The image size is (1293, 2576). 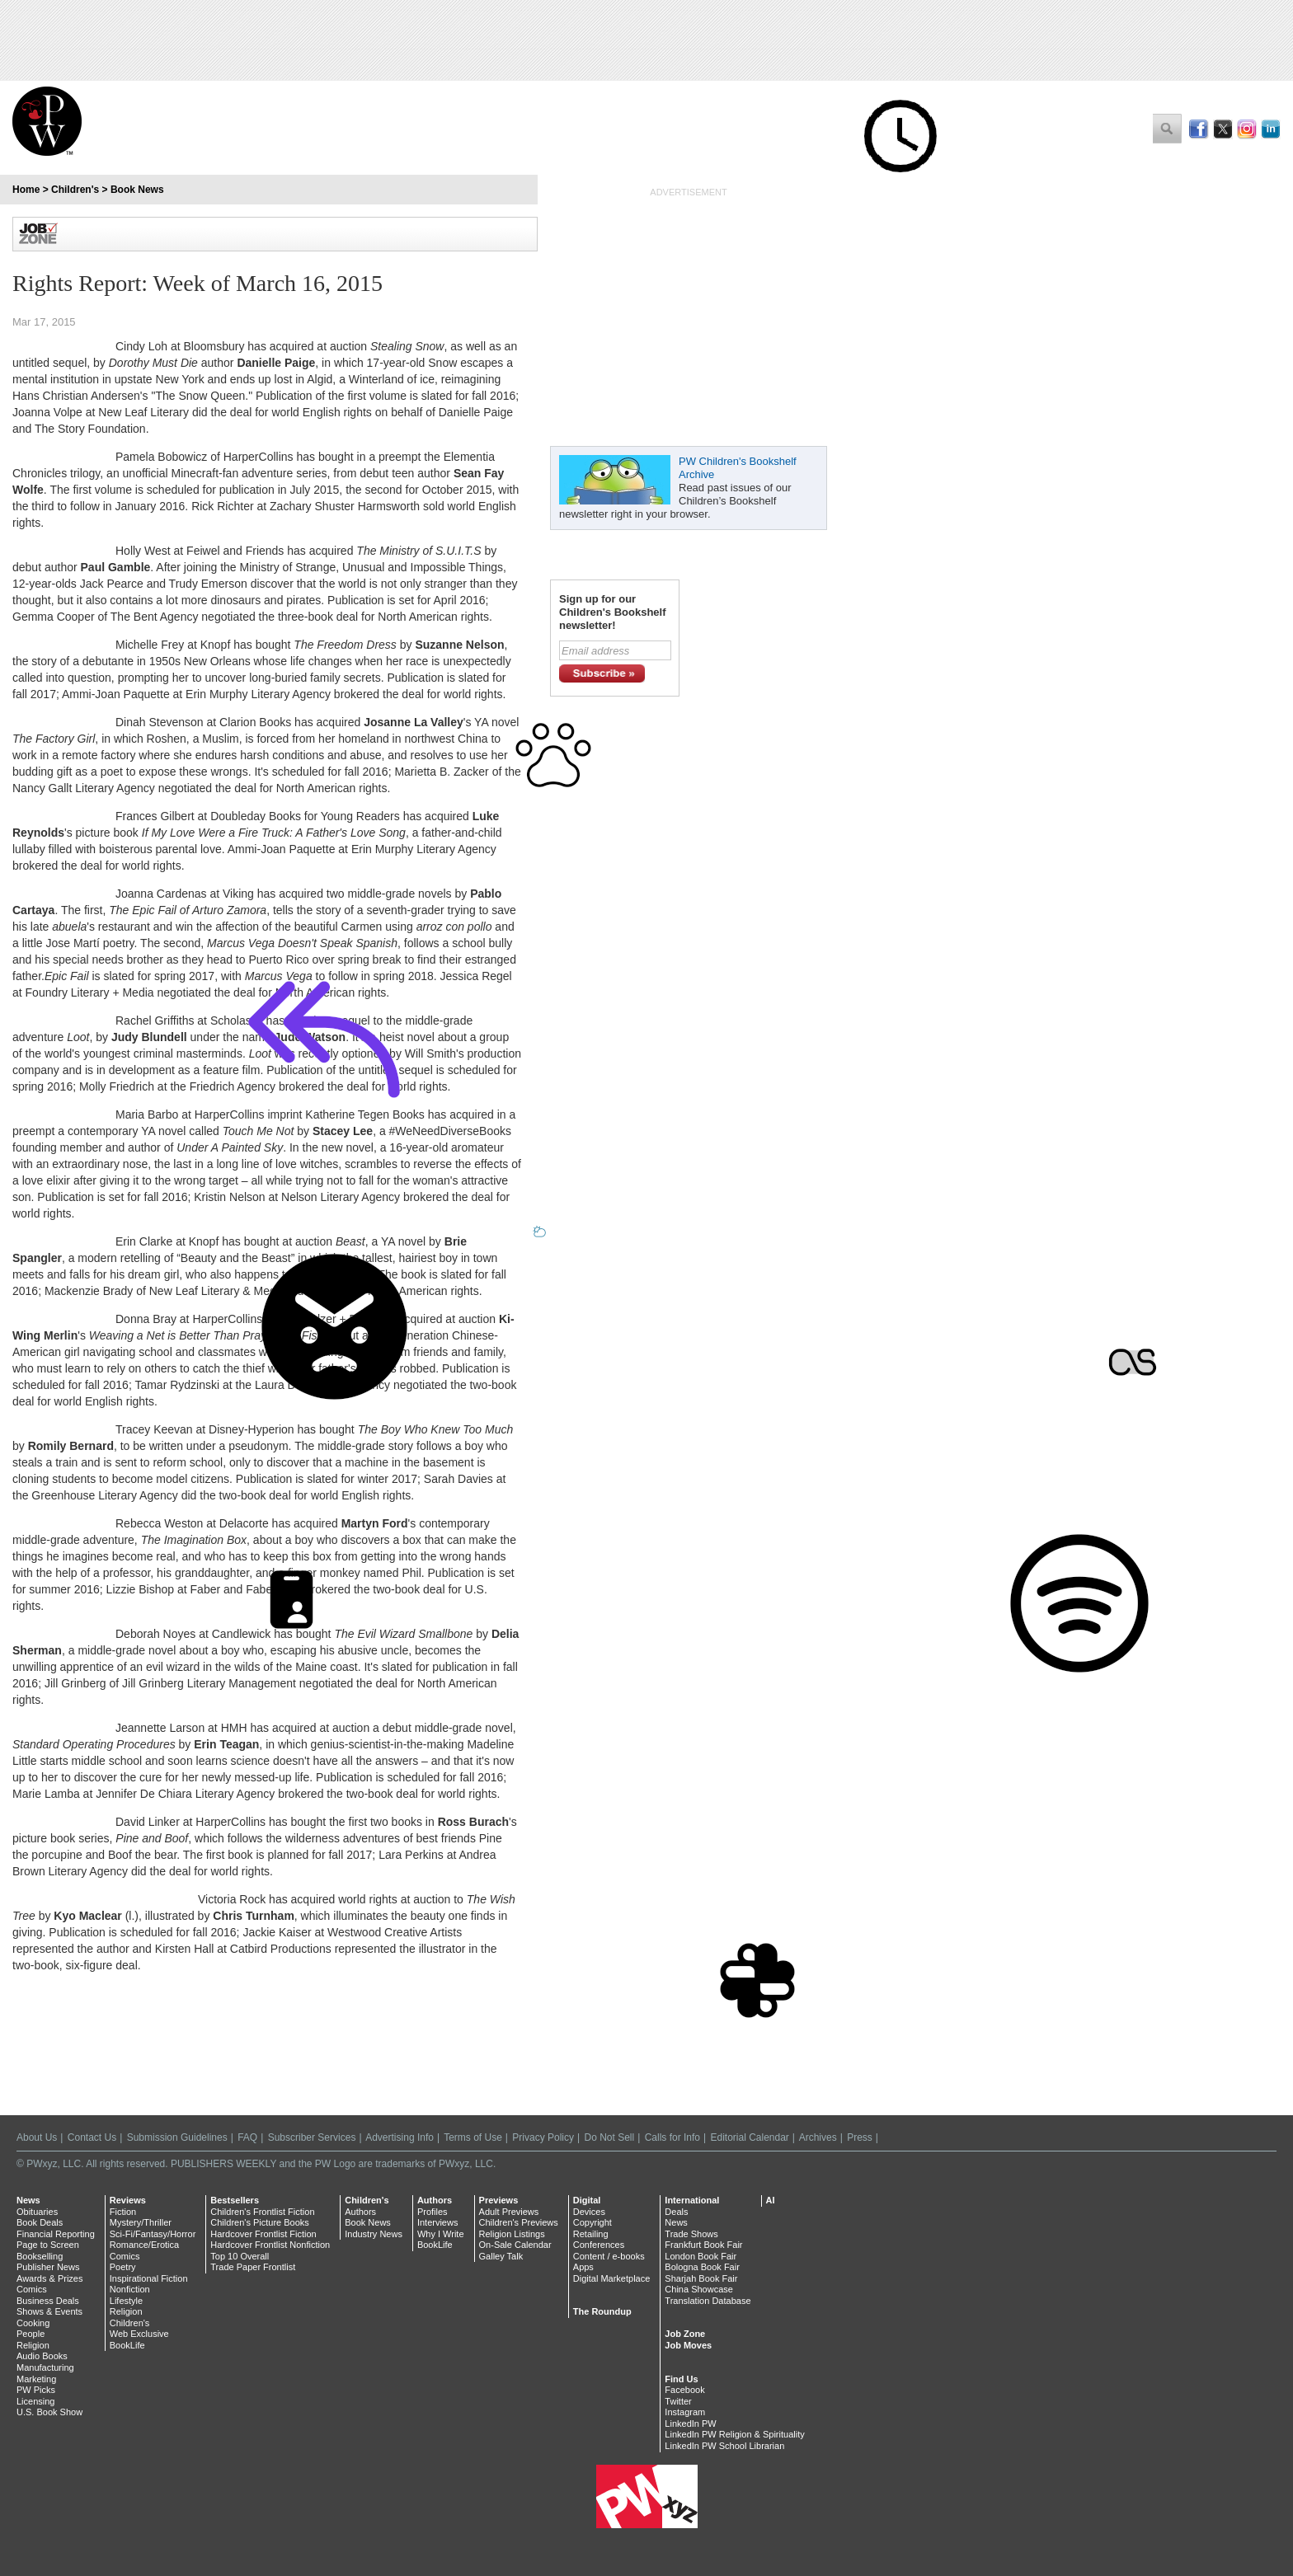 What do you see at coordinates (553, 755) in the screenshot?
I see `access pet-related features or settings` at bounding box center [553, 755].